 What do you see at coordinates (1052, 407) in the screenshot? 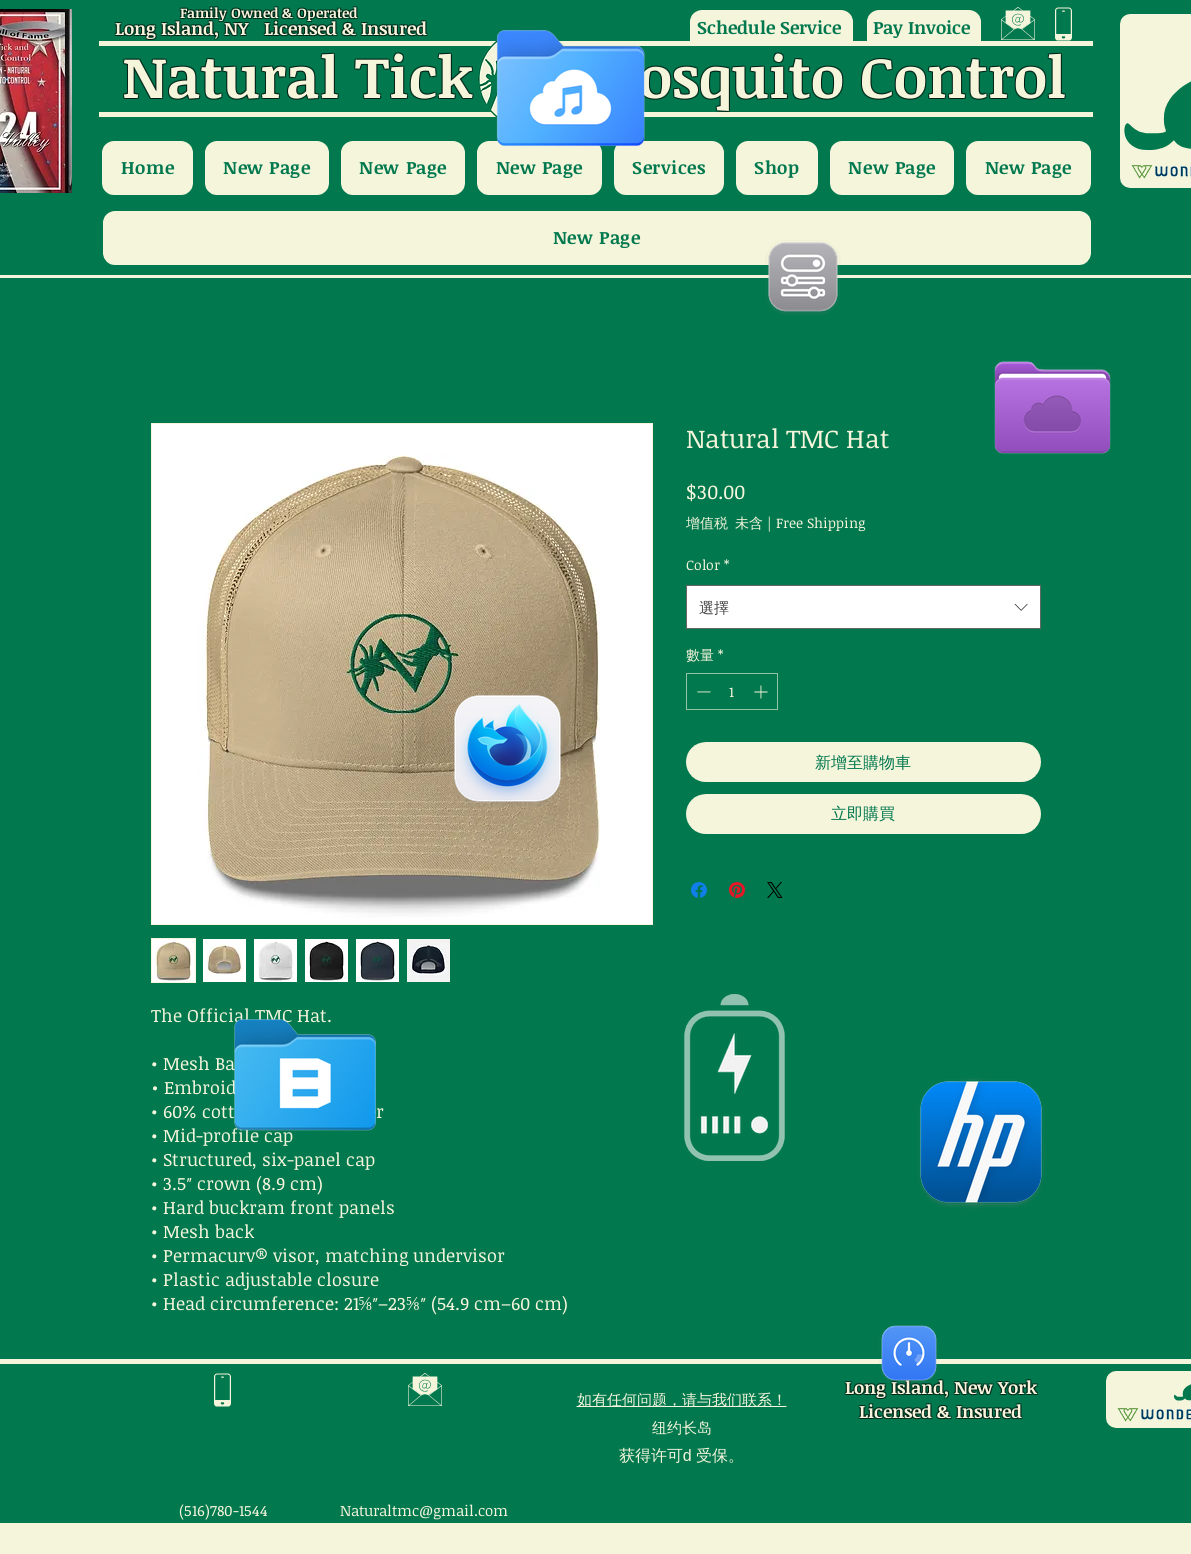
I see `access cloud-synced files and folders` at bounding box center [1052, 407].